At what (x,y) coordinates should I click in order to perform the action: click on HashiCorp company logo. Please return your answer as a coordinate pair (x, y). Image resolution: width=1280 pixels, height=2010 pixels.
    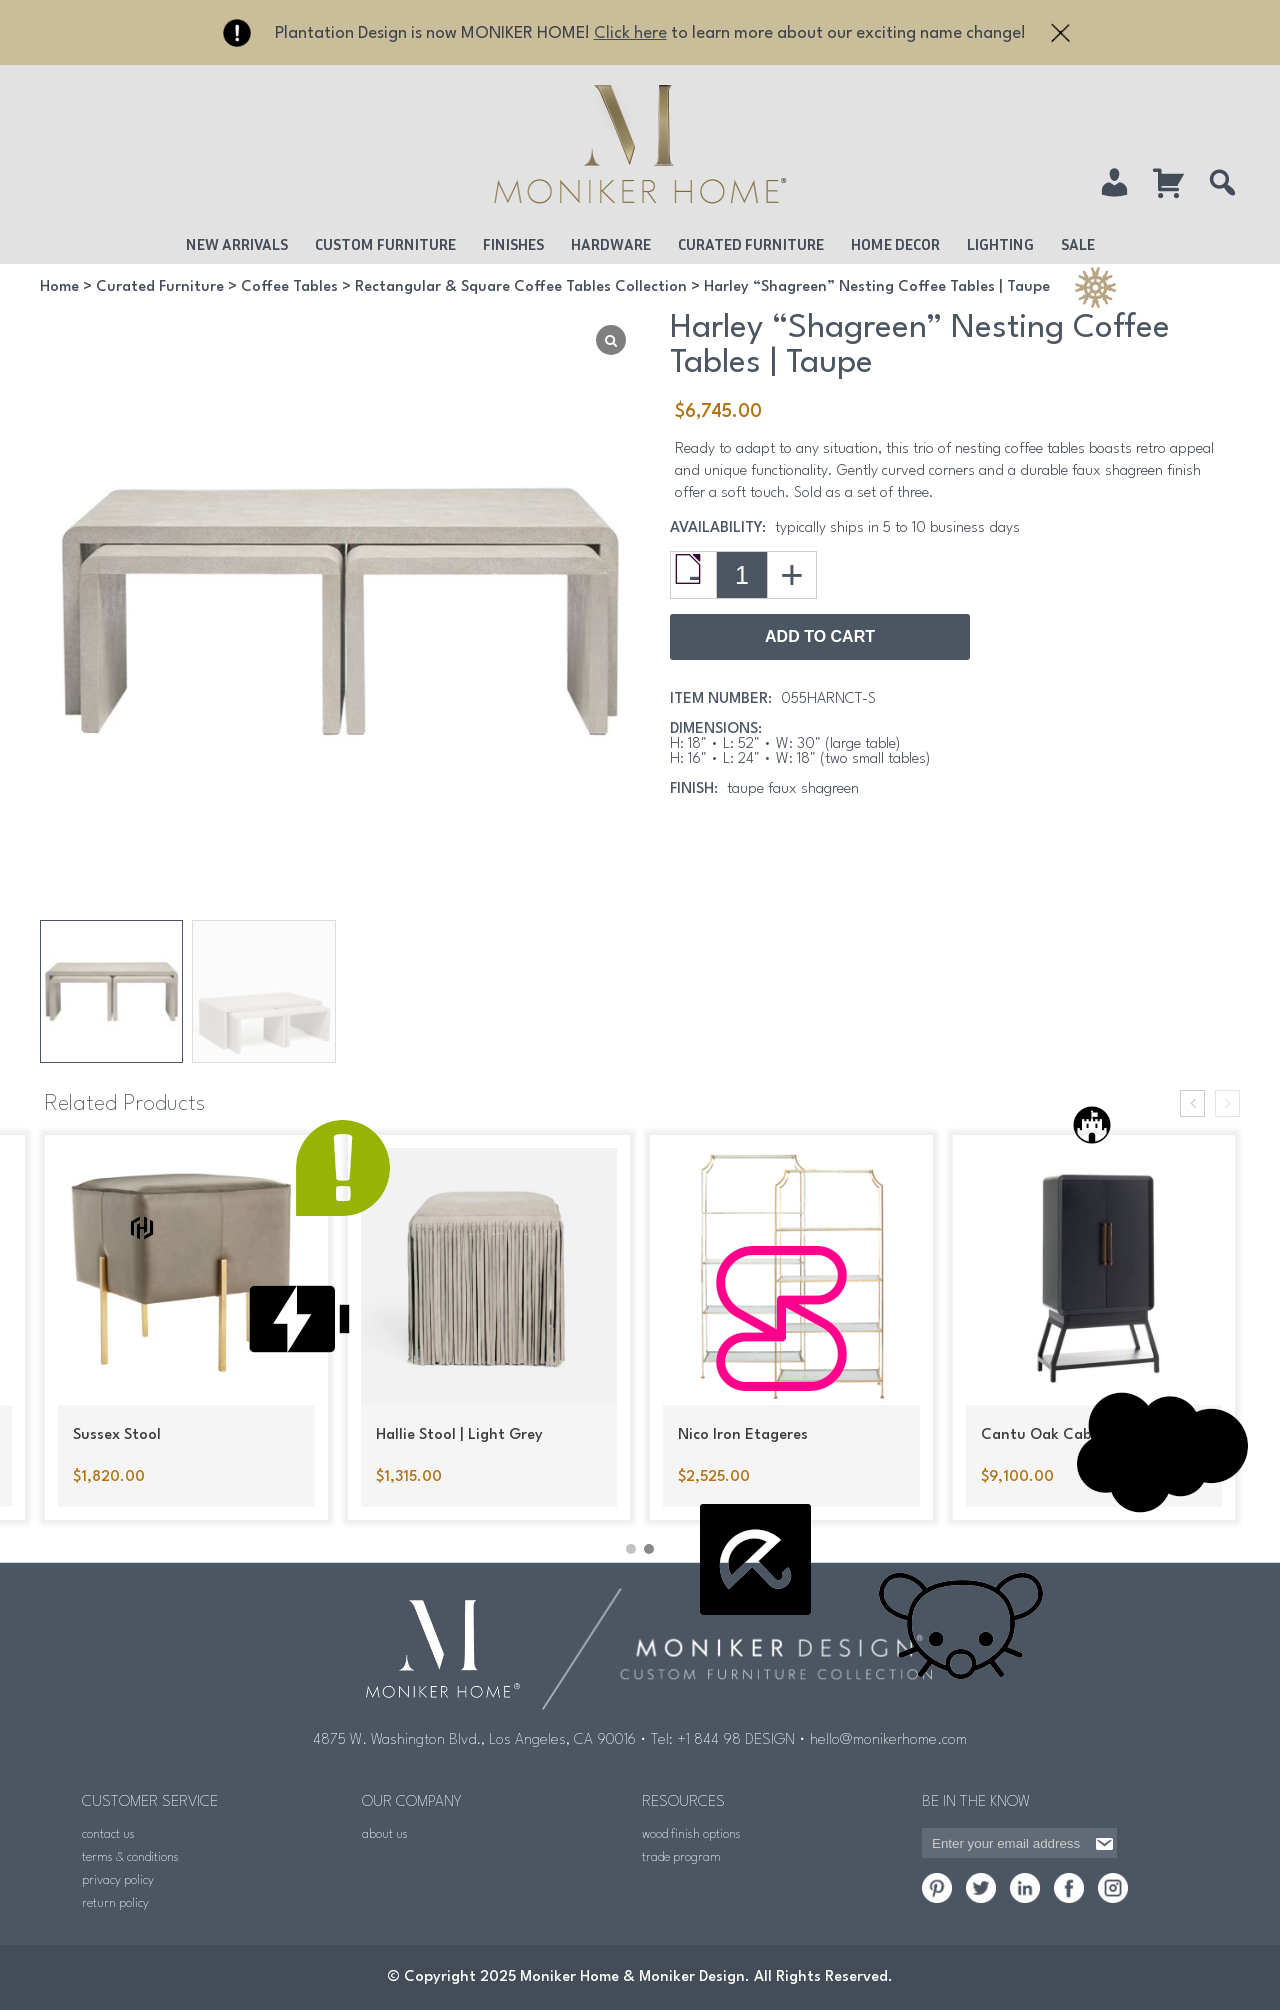
    Looking at the image, I should click on (142, 1228).